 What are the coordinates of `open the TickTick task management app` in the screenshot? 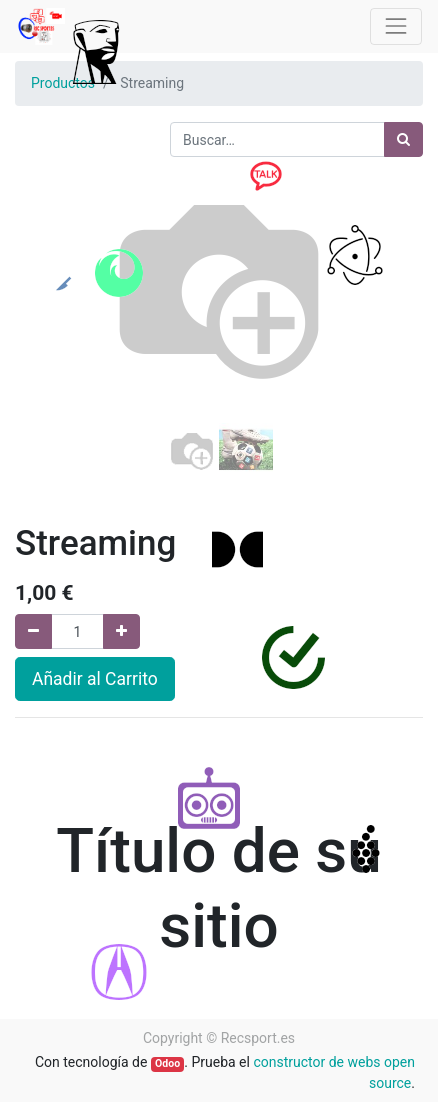 It's located at (293, 657).